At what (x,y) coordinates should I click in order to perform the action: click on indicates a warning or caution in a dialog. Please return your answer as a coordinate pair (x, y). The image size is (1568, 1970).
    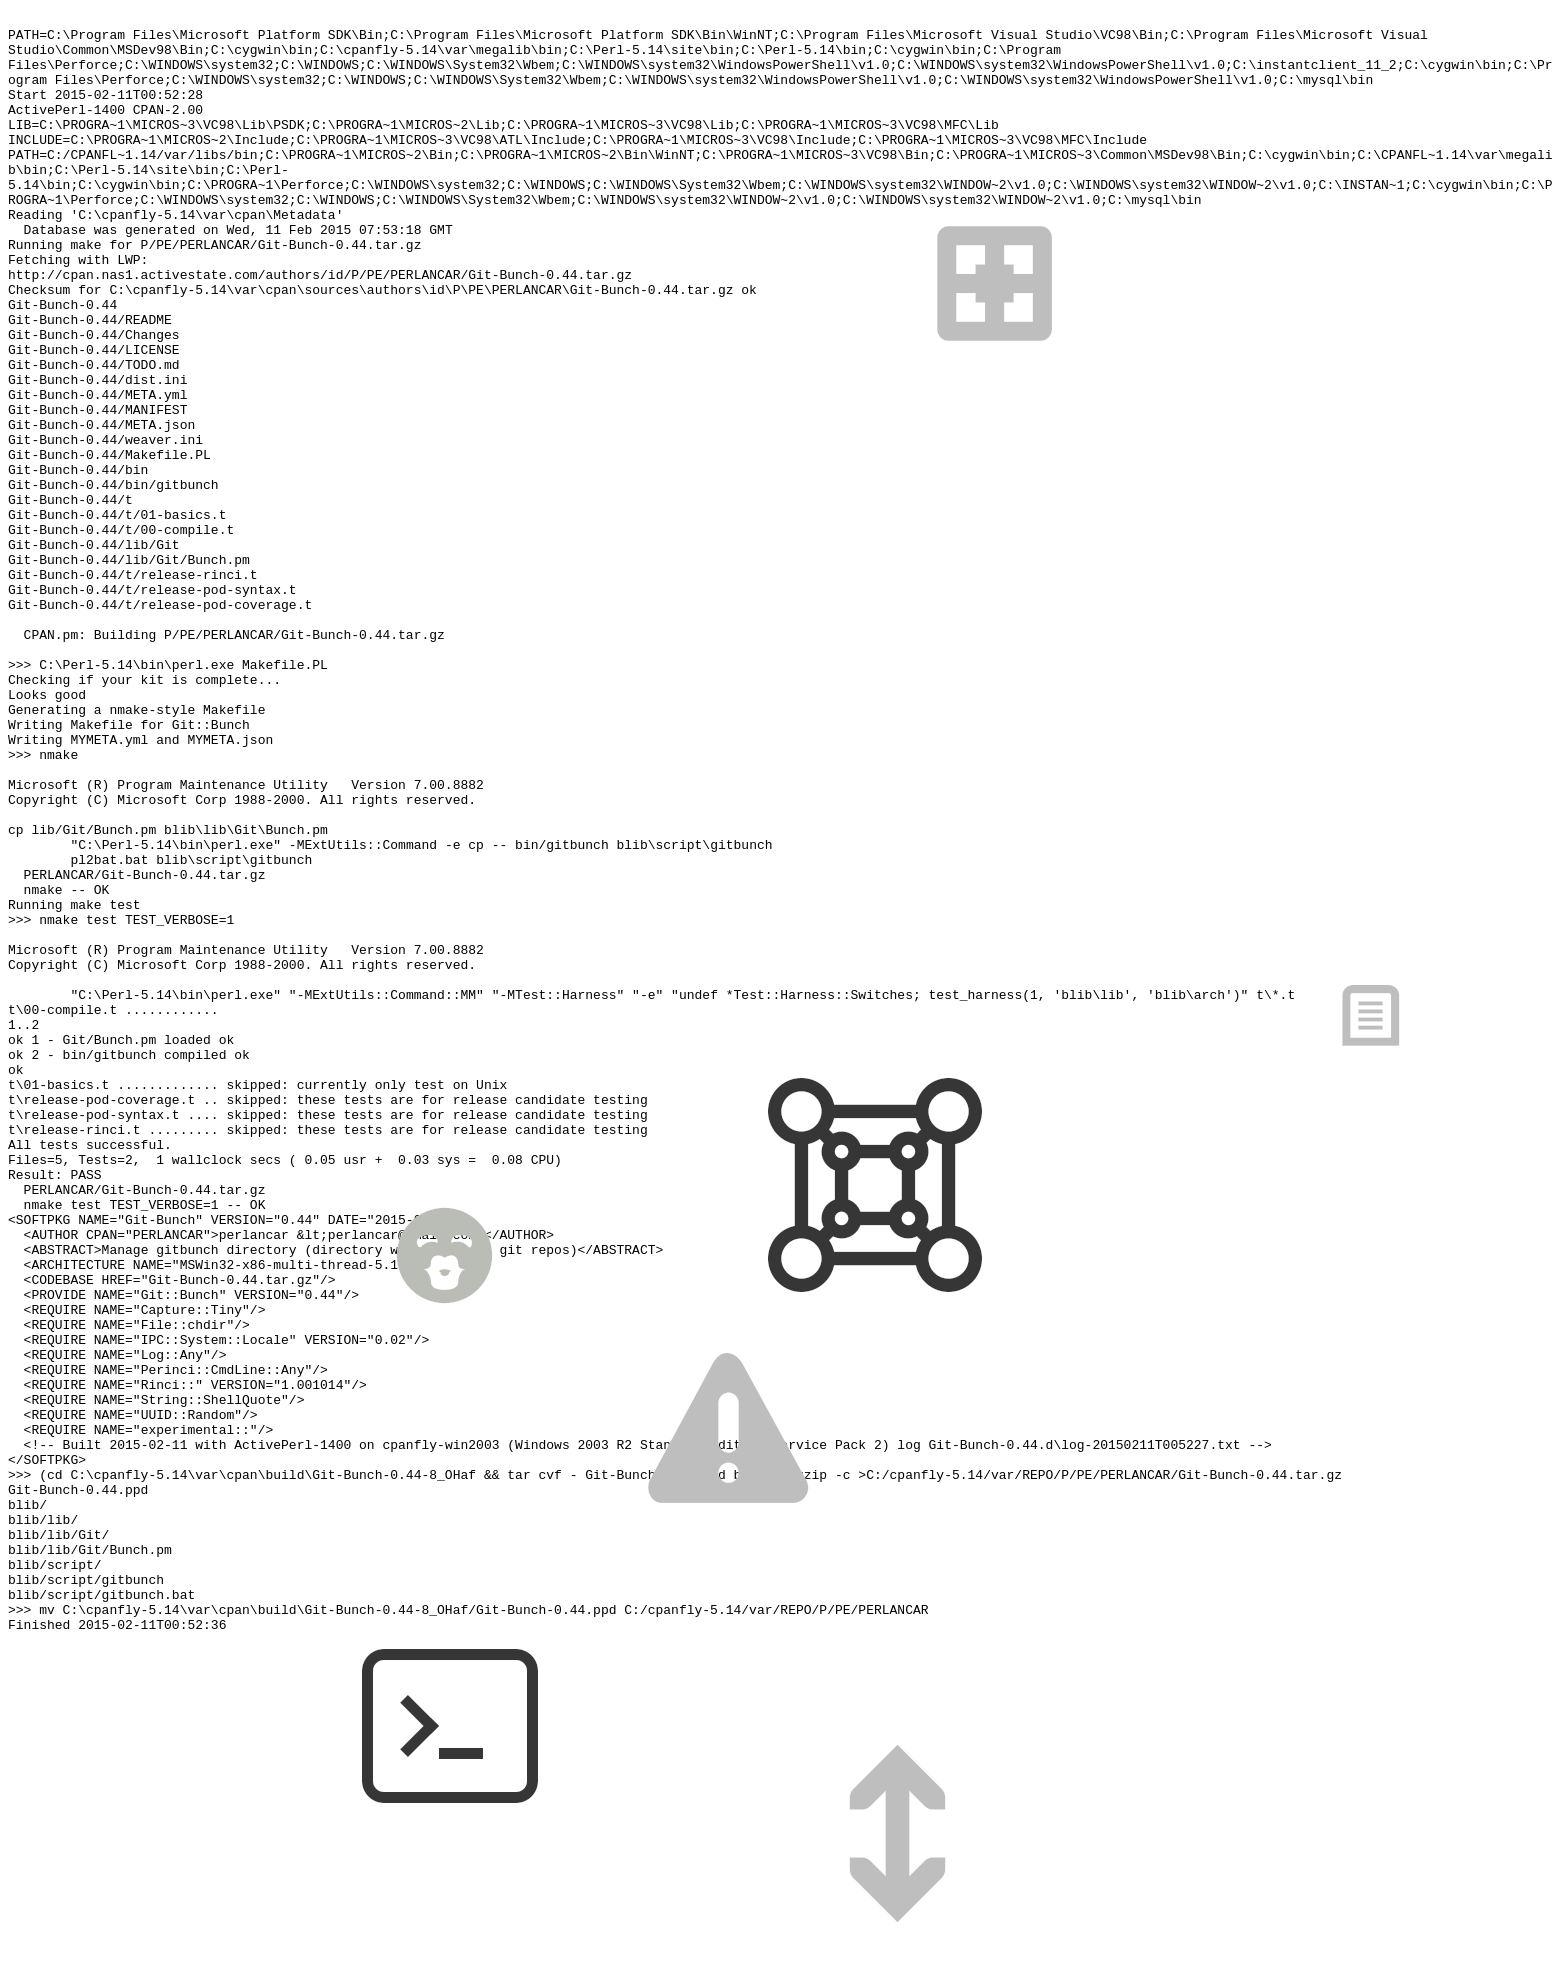
    Looking at the image, I should click on (728, 1432).